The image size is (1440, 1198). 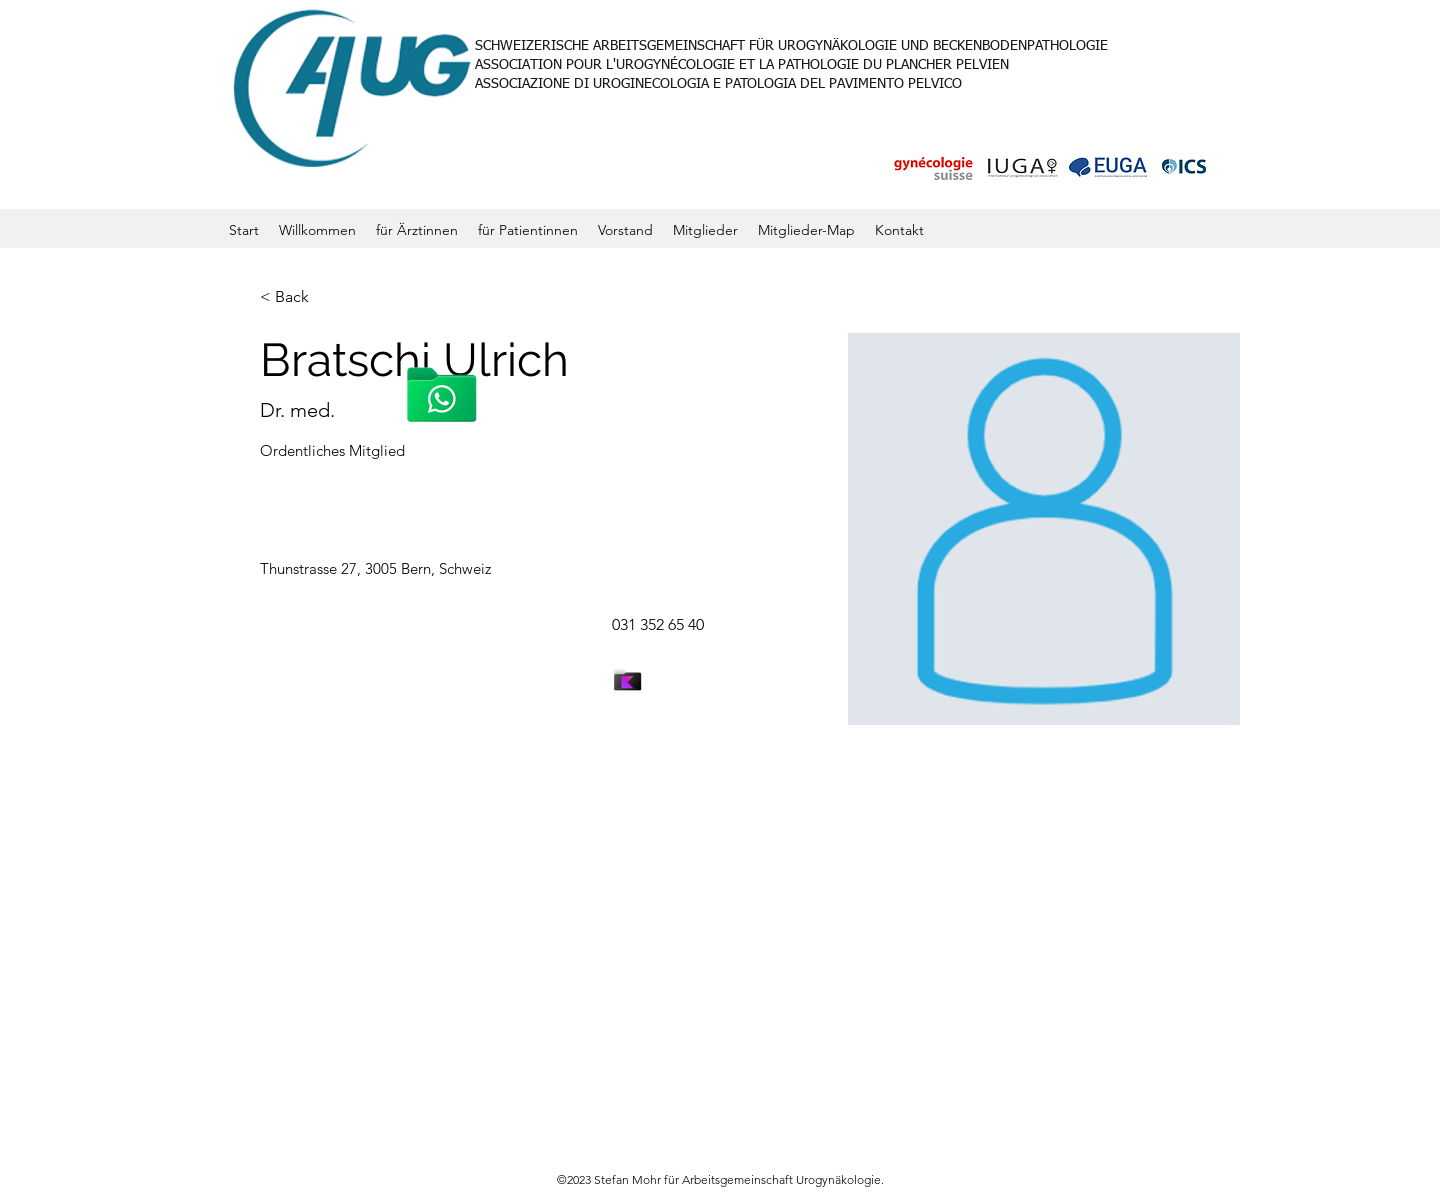 What do you see at coordinates (627, 680) in the screenshot?
I see `open kotlin project folder` at bounding box center [627, 680].